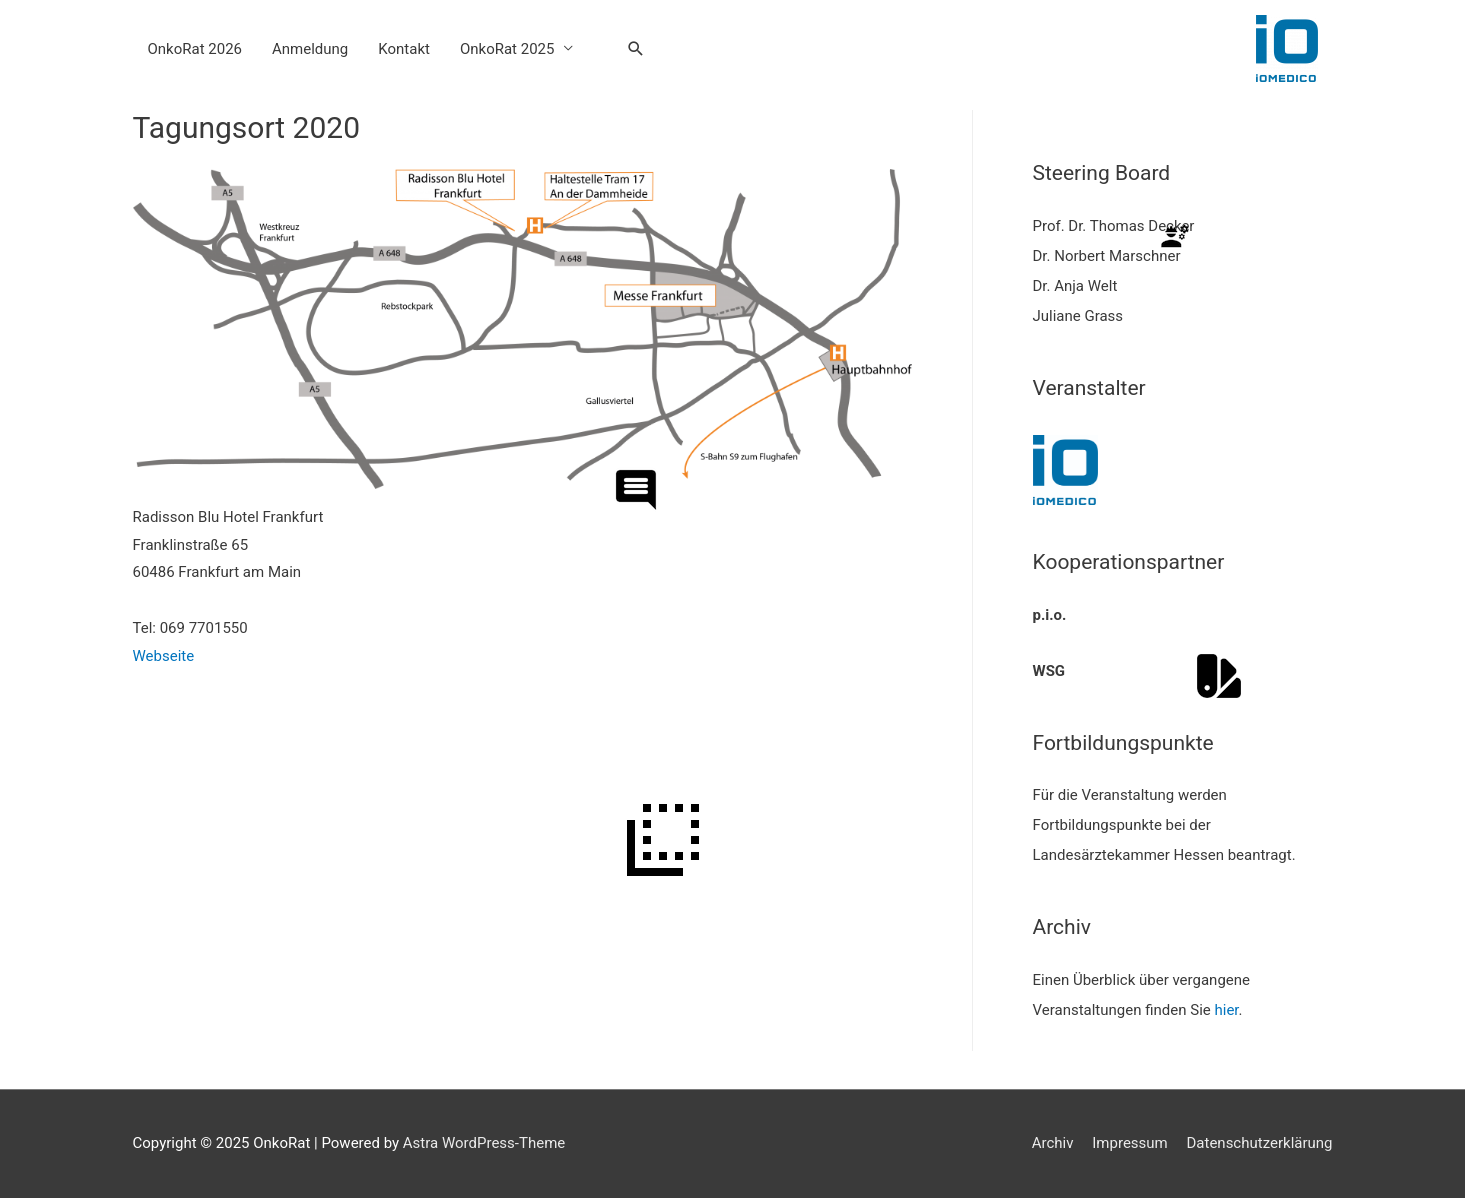  I want to click on send element to back of layer stack, so click(663, 840).